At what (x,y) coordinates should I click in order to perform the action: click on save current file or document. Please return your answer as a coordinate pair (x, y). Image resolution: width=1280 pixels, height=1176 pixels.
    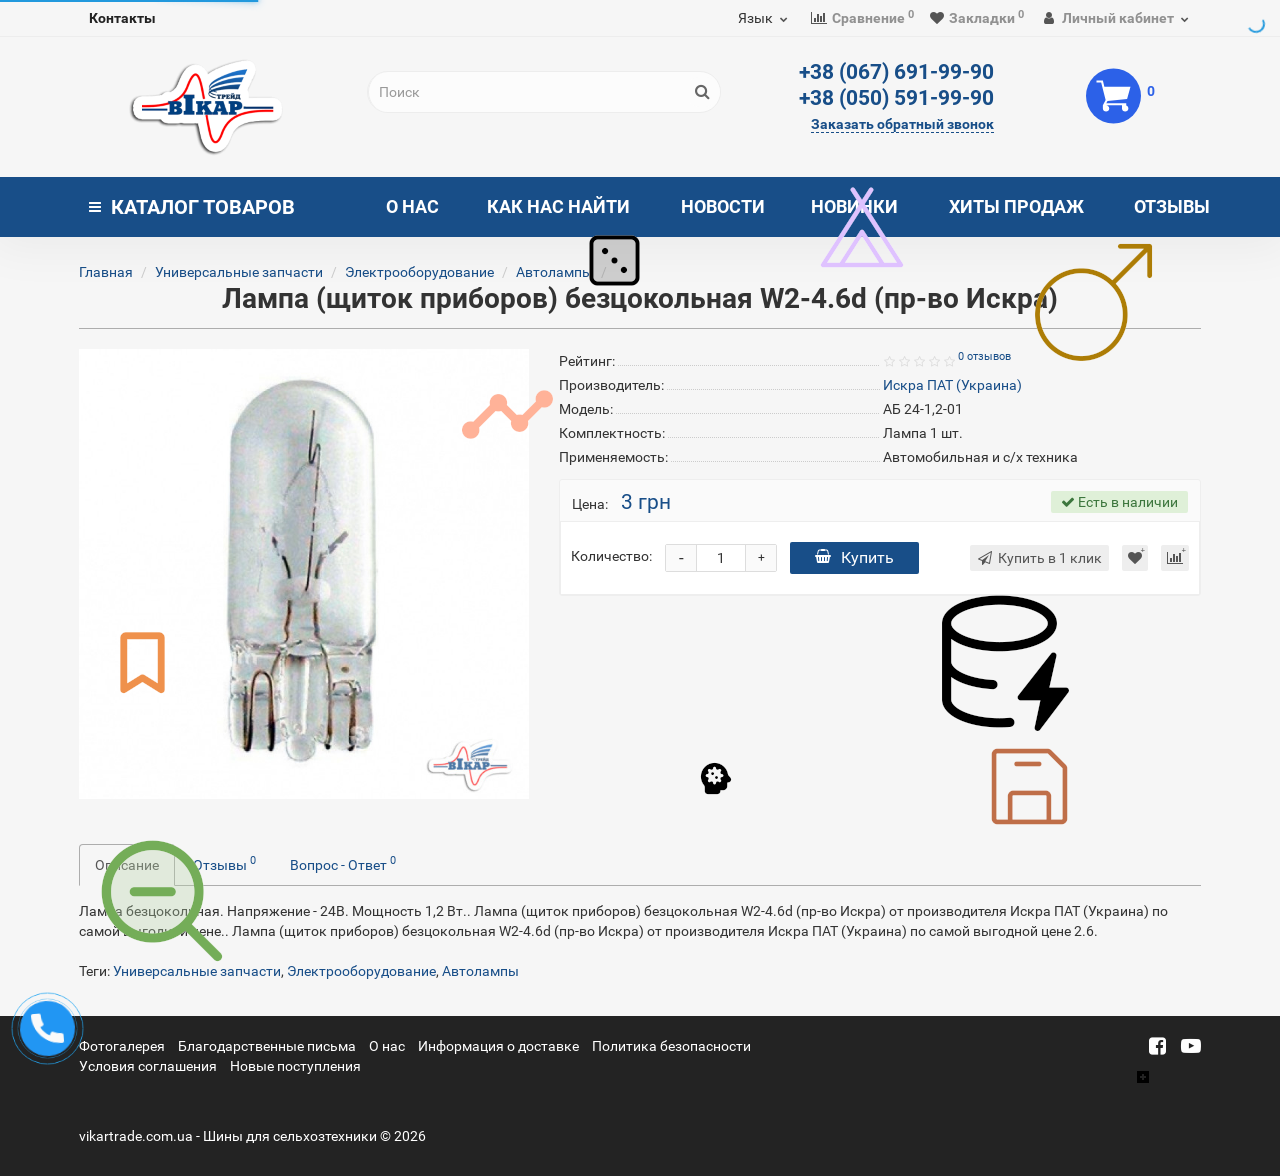
    Looking at the image, I should click on (1029, 786).